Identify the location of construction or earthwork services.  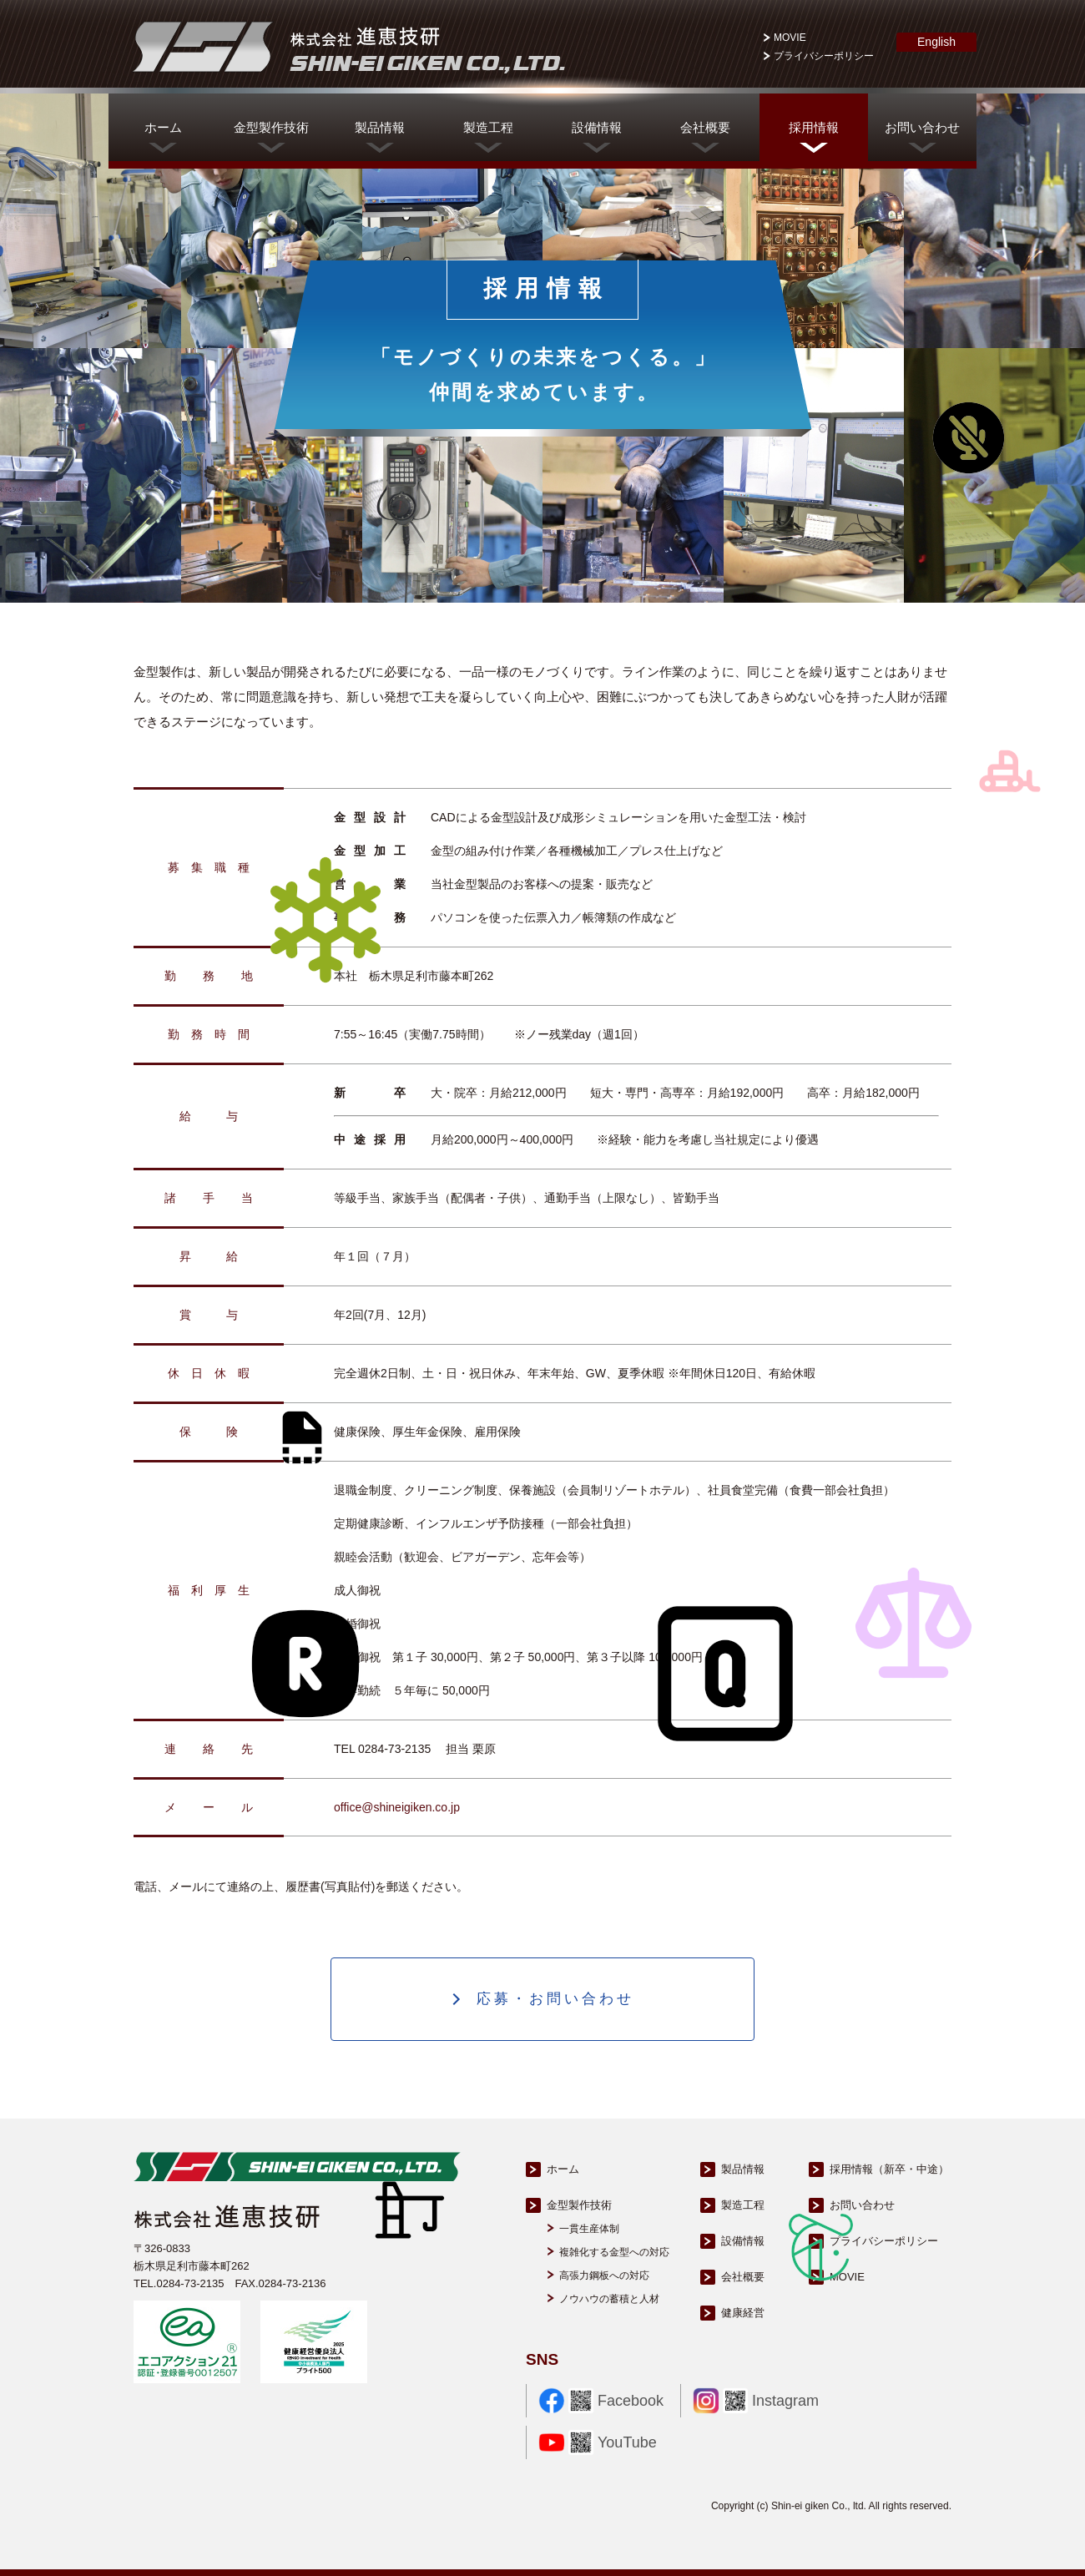
(1010, 770).